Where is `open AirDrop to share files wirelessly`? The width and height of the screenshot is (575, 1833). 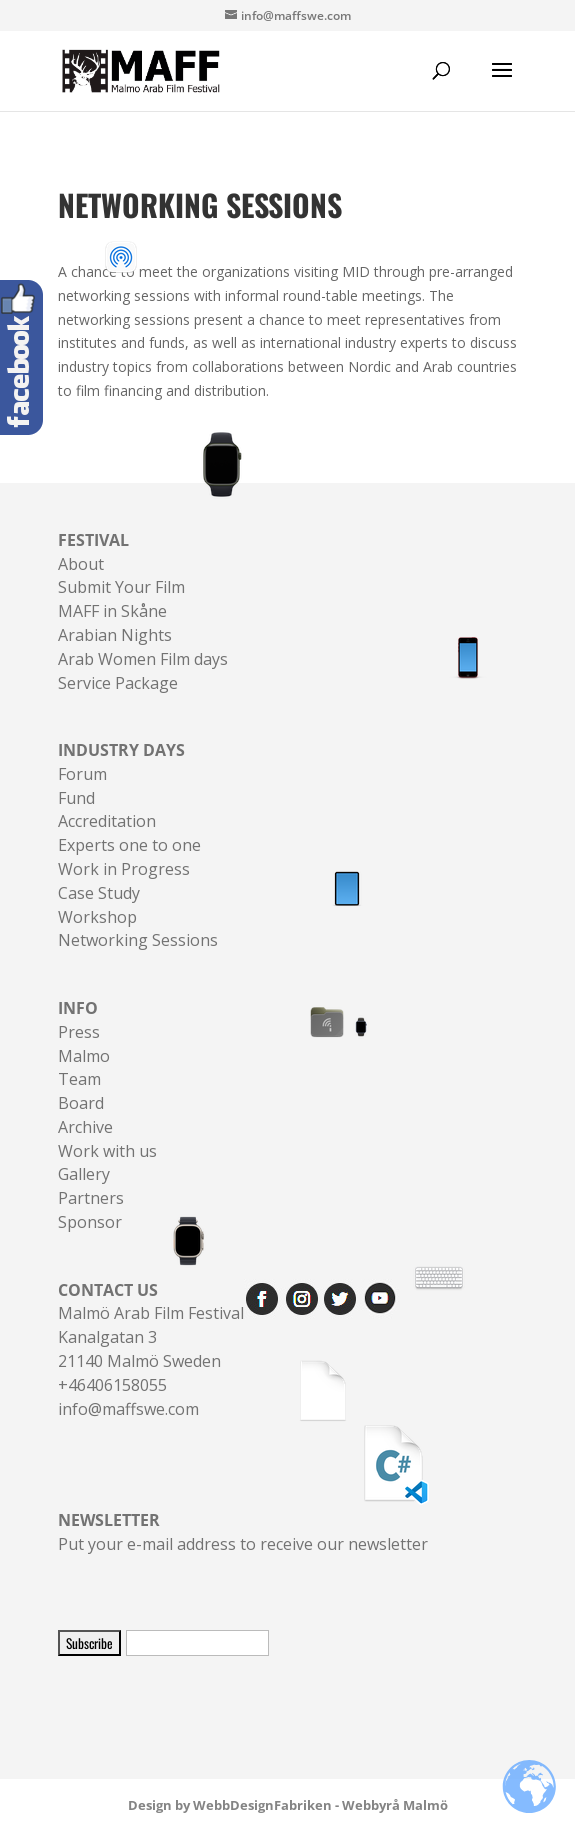 open AirDrop to share files wirelessly is located at coordinates (121, 257).